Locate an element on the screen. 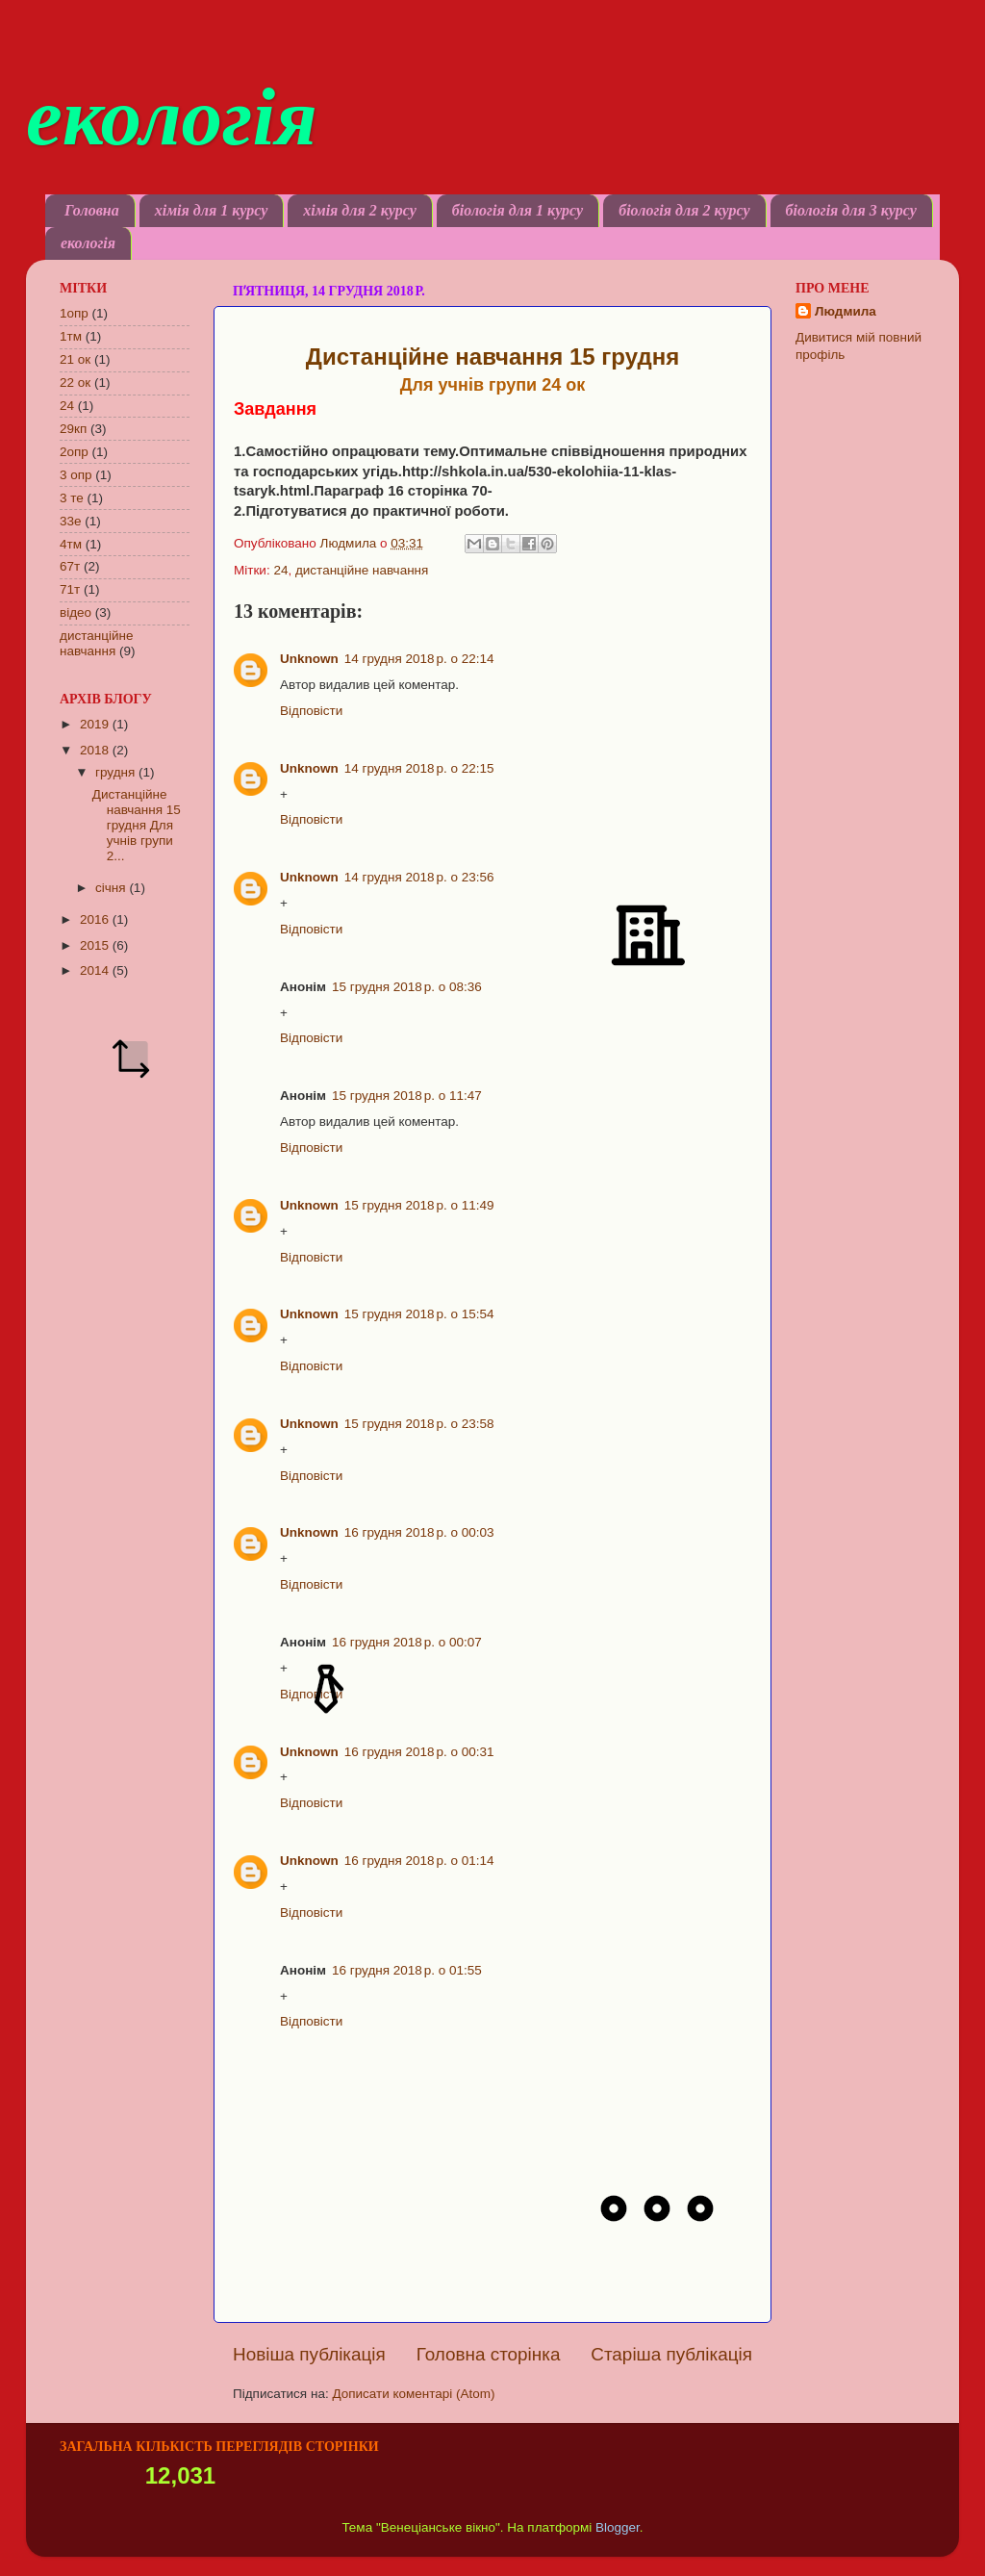 This screenshot has height=2576, width=985. access more options or actions is located at coordinates (657, 2208).